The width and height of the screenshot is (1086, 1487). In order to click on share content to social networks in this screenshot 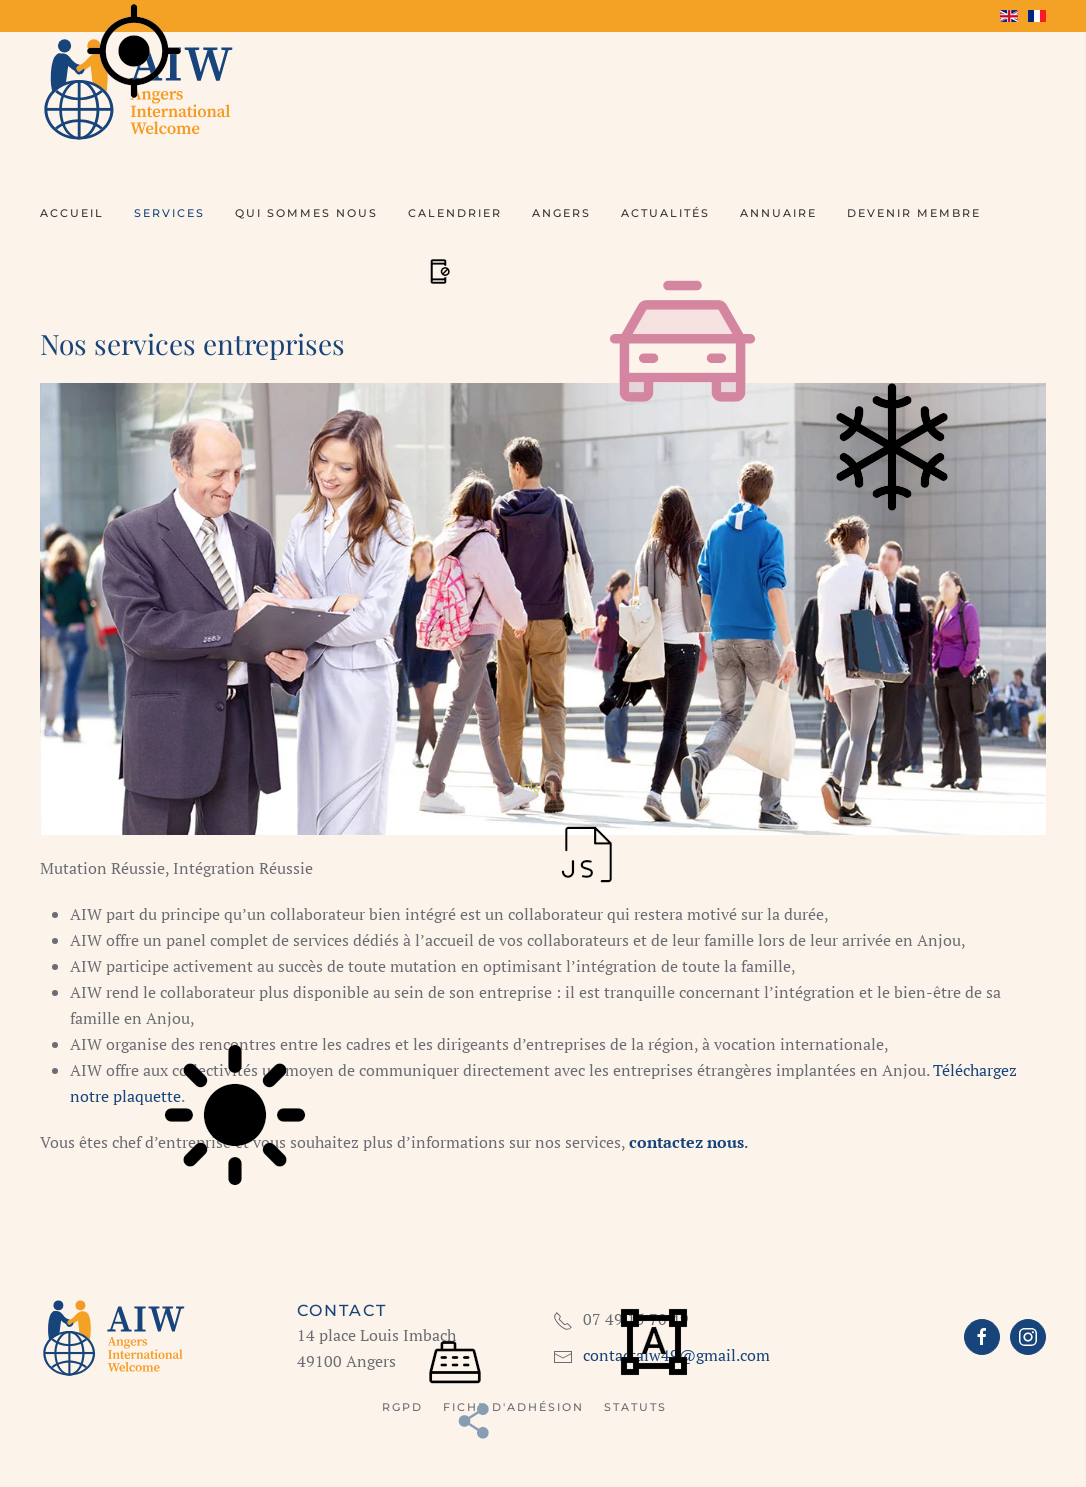, I will do `click(475, 1421)`.